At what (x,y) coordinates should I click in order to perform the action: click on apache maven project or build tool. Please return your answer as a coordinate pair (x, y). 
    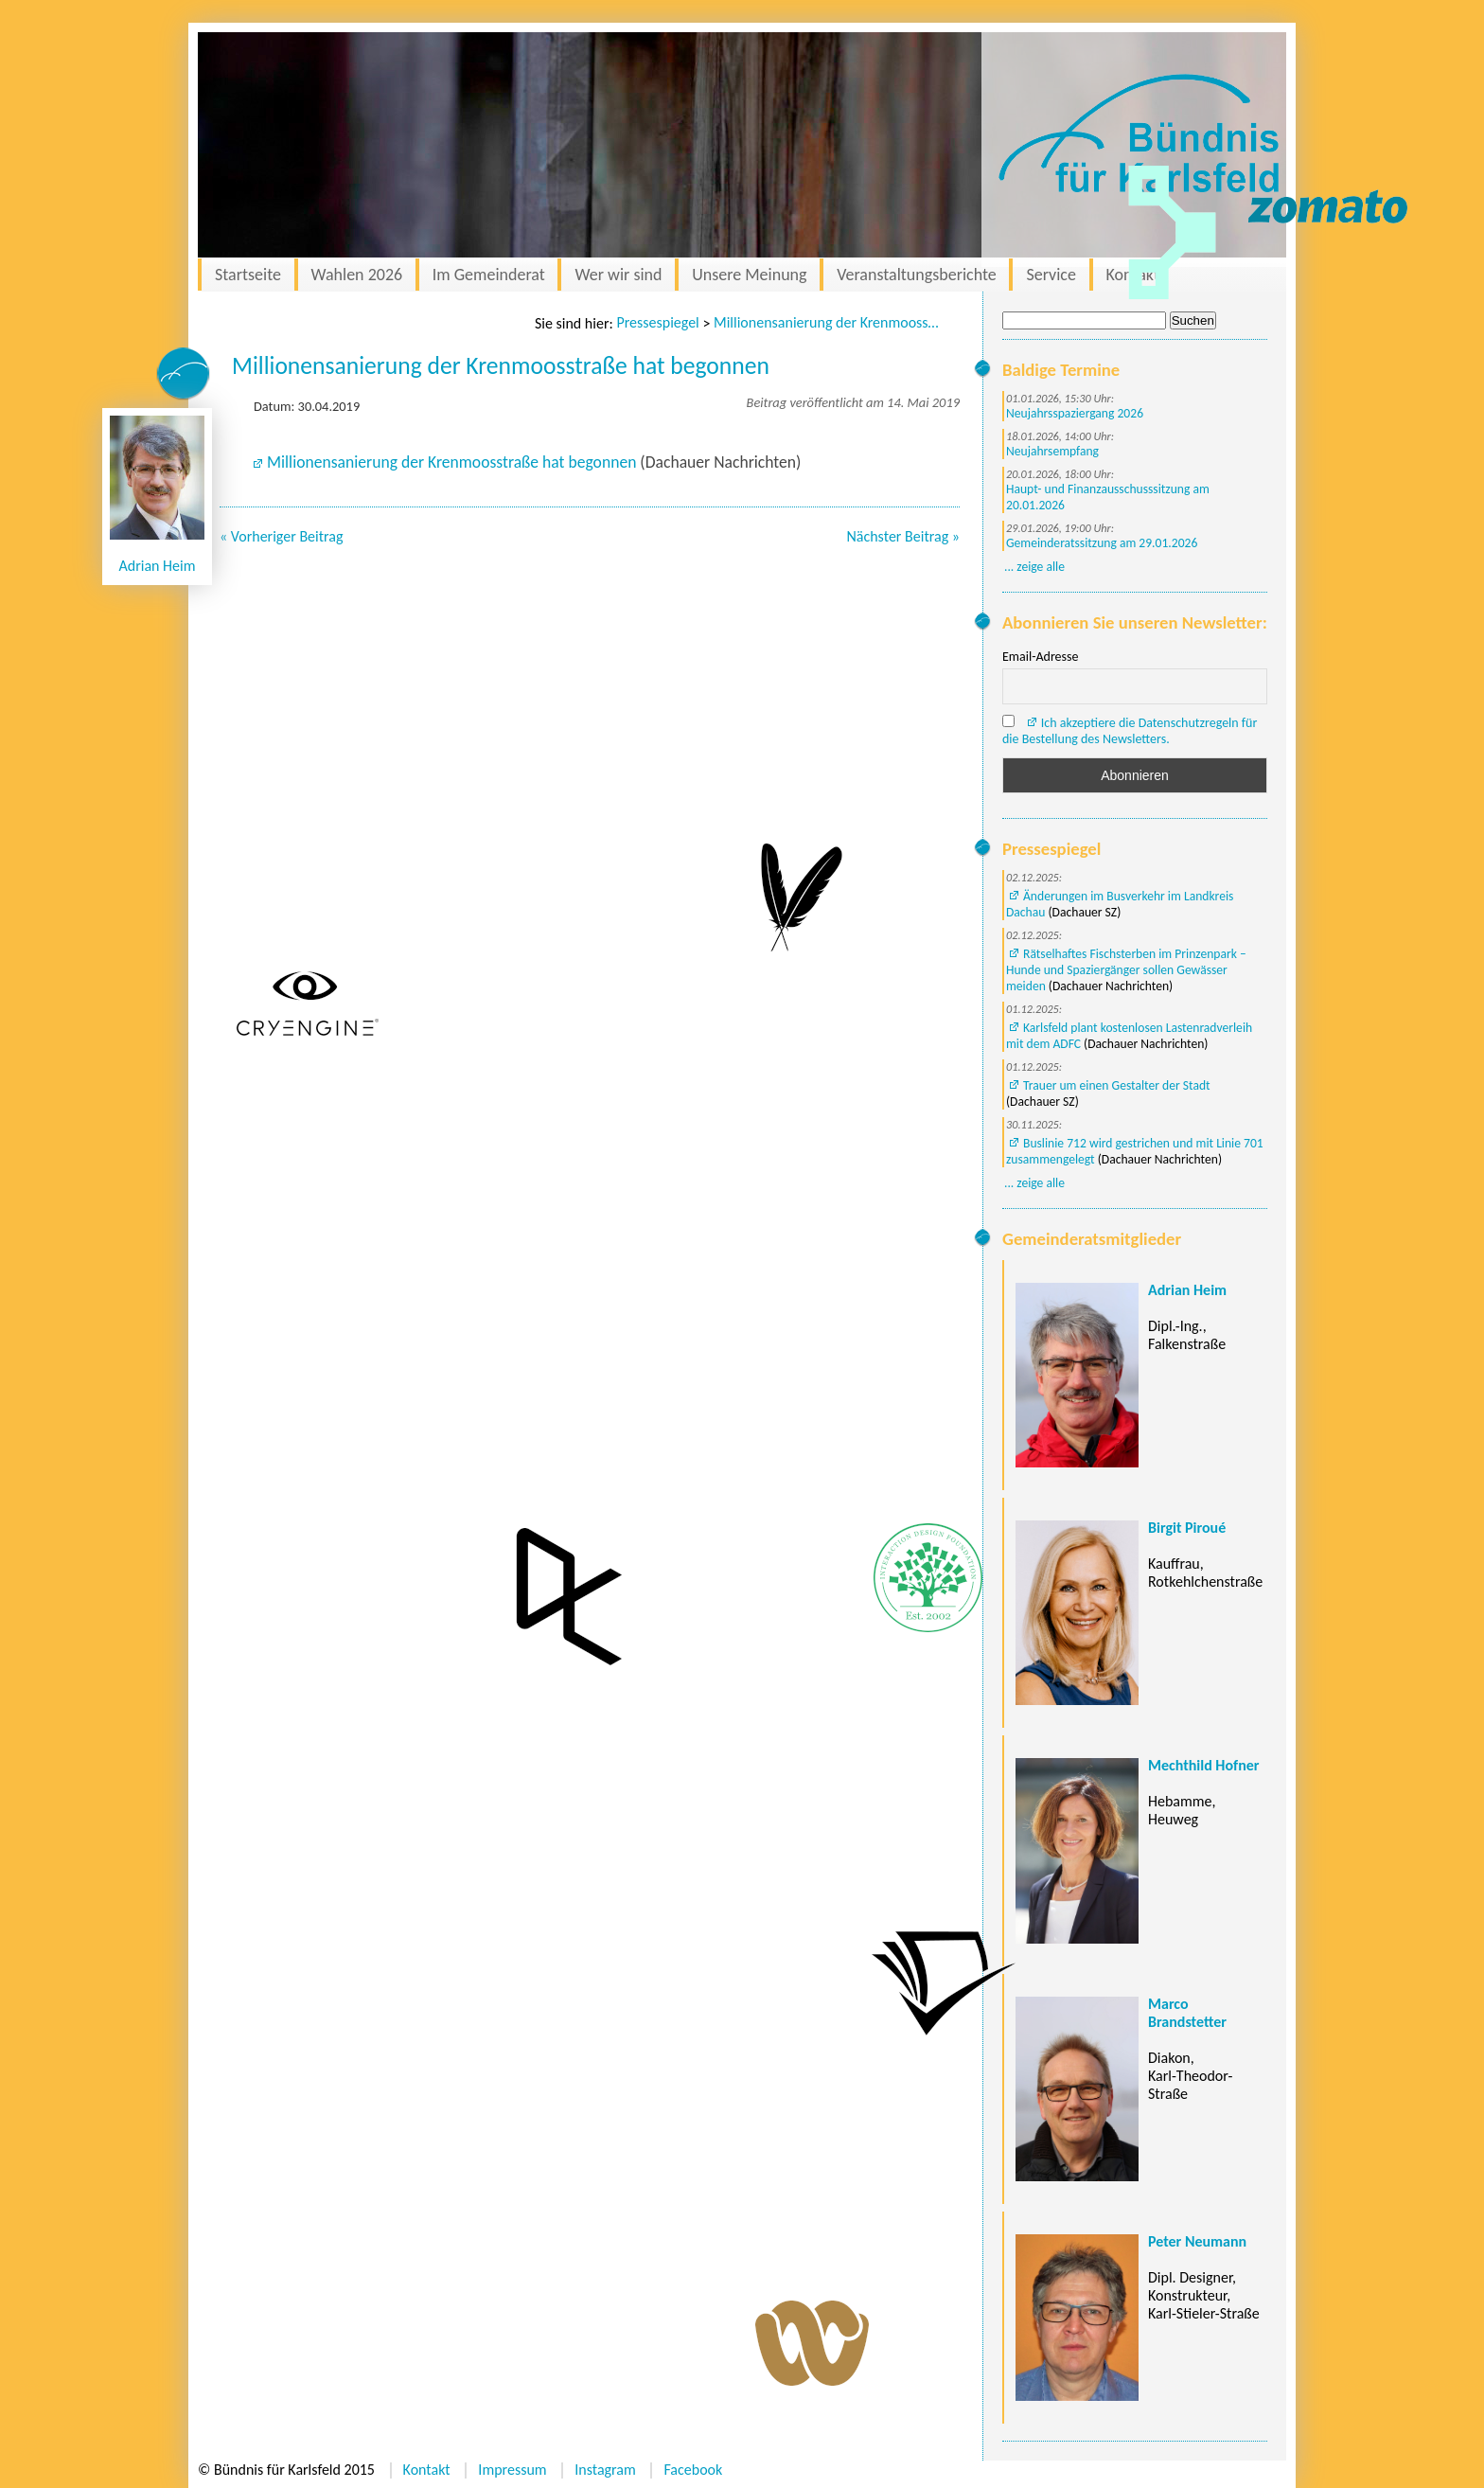
    Looking at the image, I should click on (802, 897).